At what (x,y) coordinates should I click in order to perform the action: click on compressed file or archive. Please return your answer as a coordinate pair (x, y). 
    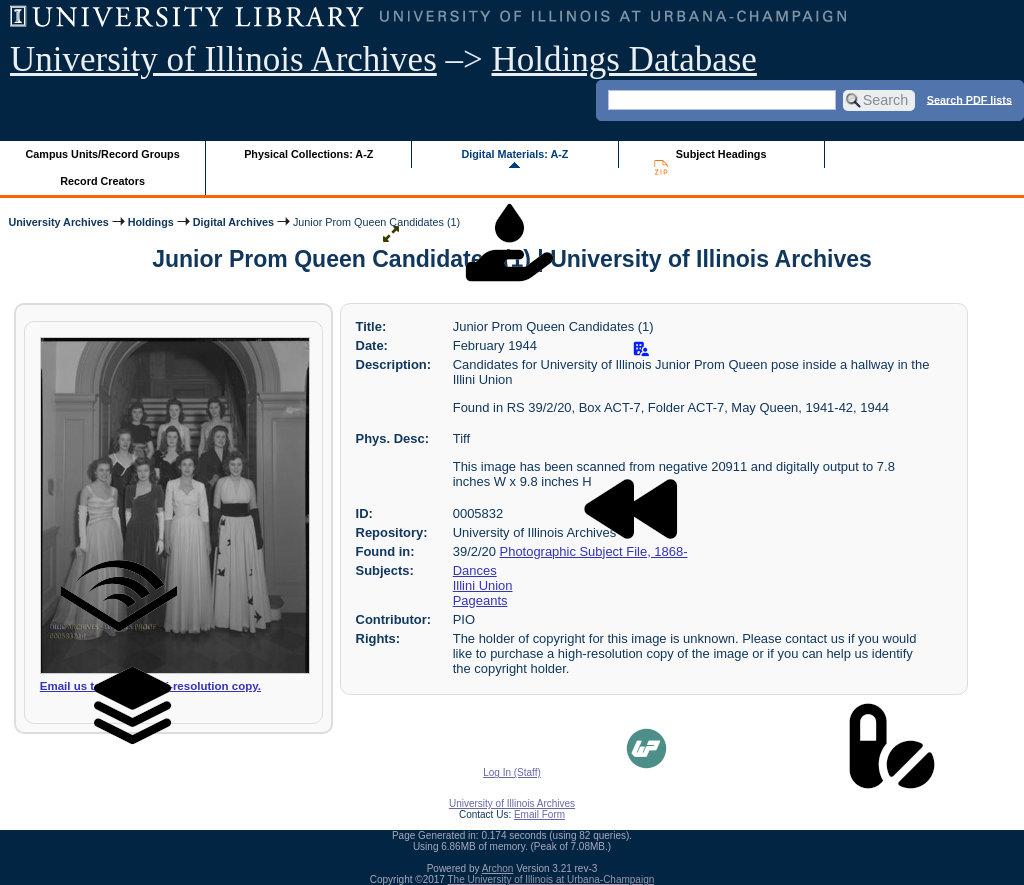
    Looking at the image, I should click on (661, 168).